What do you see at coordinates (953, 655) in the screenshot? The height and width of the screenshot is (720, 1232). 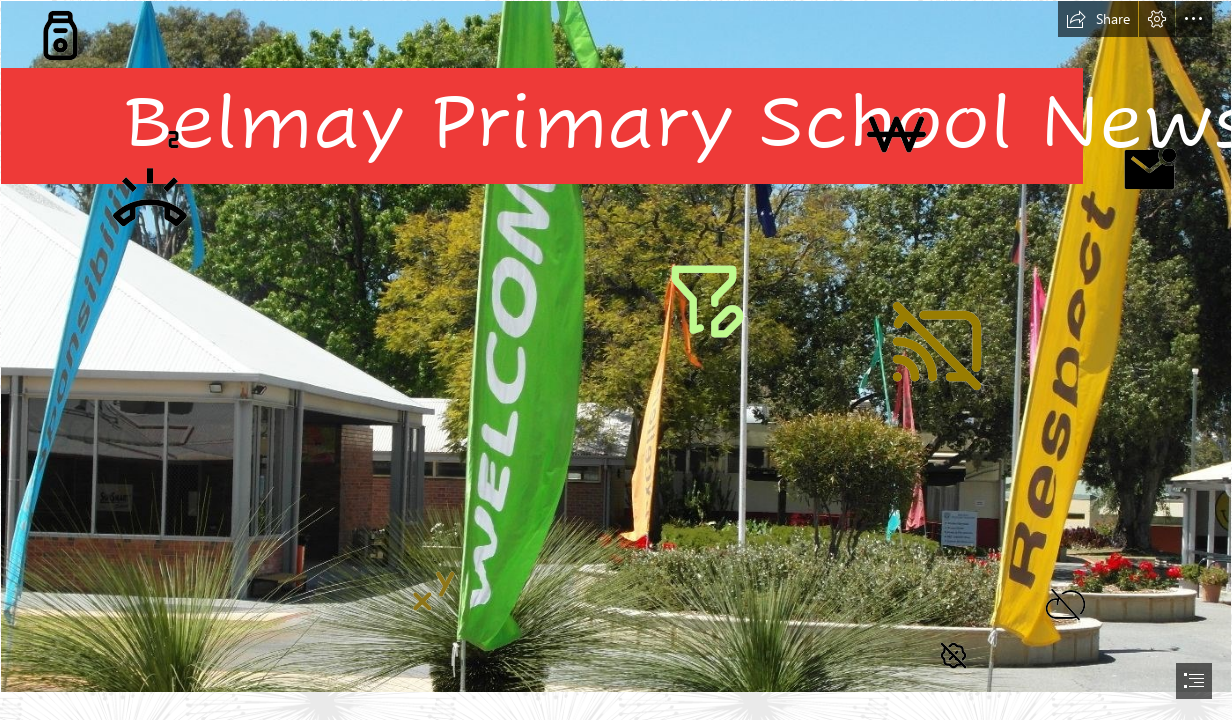 I see `indicates no discount available` at bounding box center [953, 655].